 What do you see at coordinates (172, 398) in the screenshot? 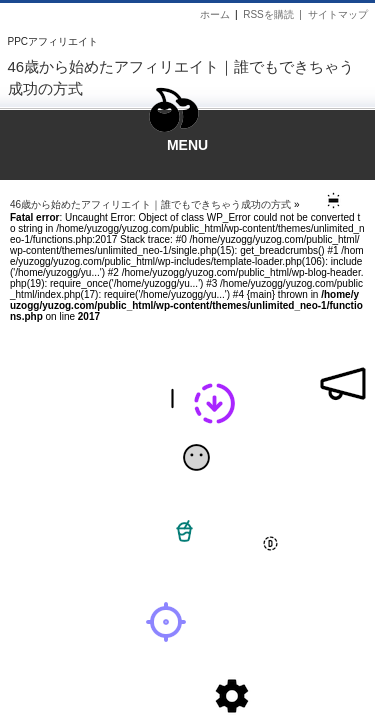
I see `indicates a count of one` at bounding box center [172, 398].